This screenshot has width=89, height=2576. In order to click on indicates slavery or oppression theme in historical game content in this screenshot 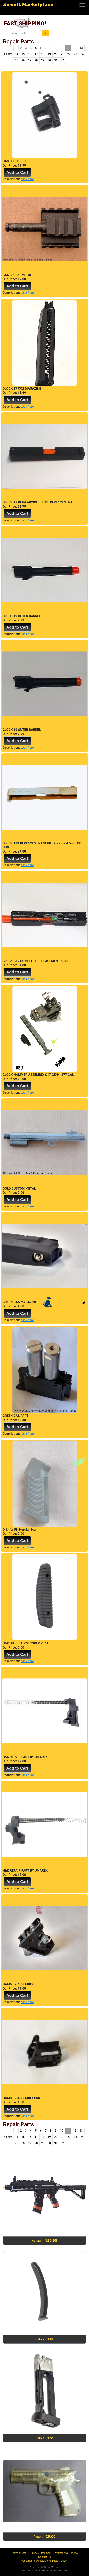, I will do `click(84, 1302)`.